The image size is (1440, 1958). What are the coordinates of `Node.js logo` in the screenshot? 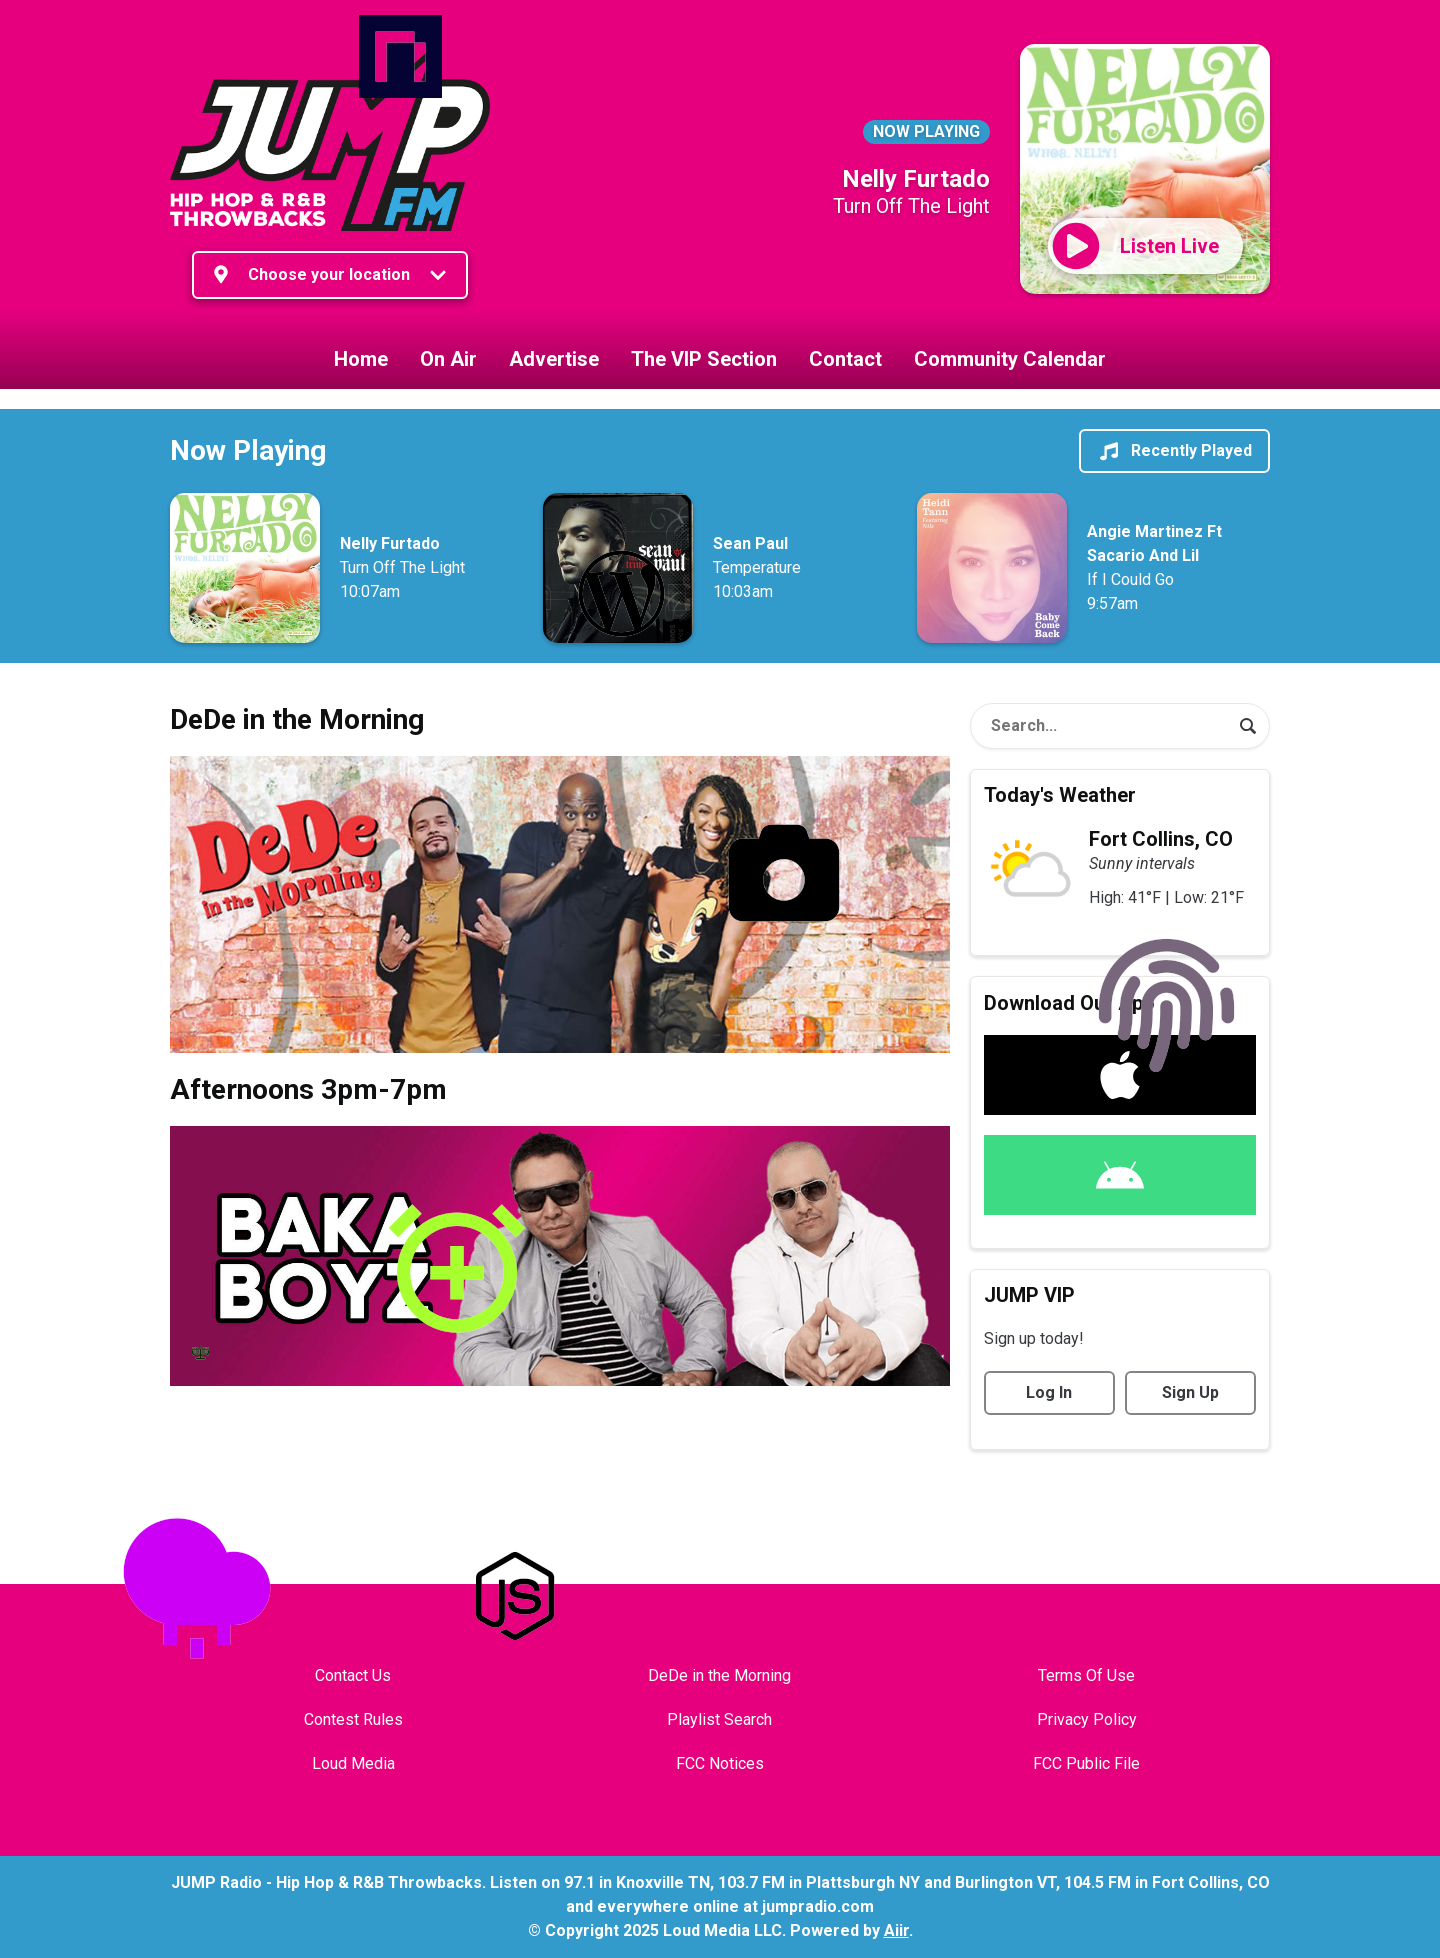 It's located at (515, 1596).